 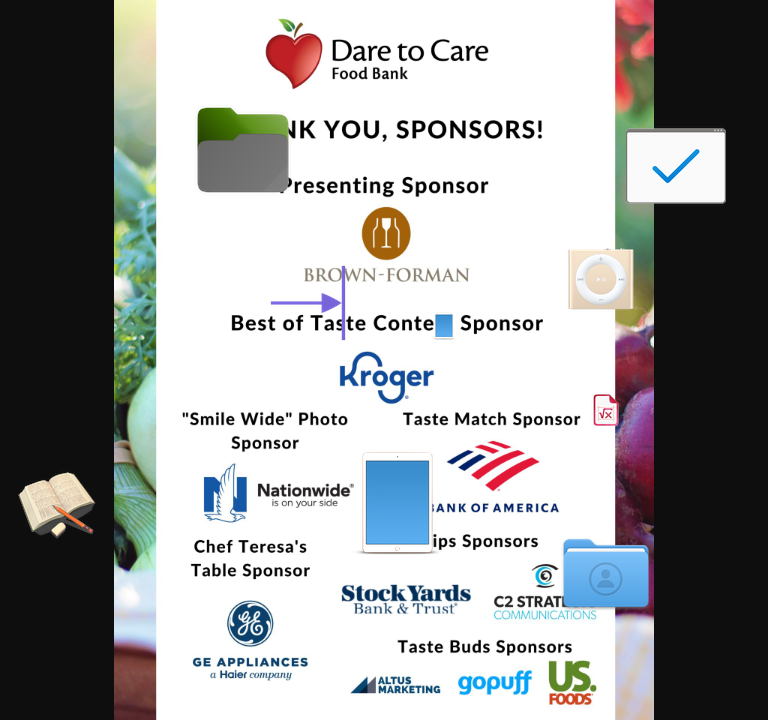 What do you see at coordinates (444, 326) in the screenshot?
I see `indicates a connected iPad Air device` at bounding box center [444, 326].